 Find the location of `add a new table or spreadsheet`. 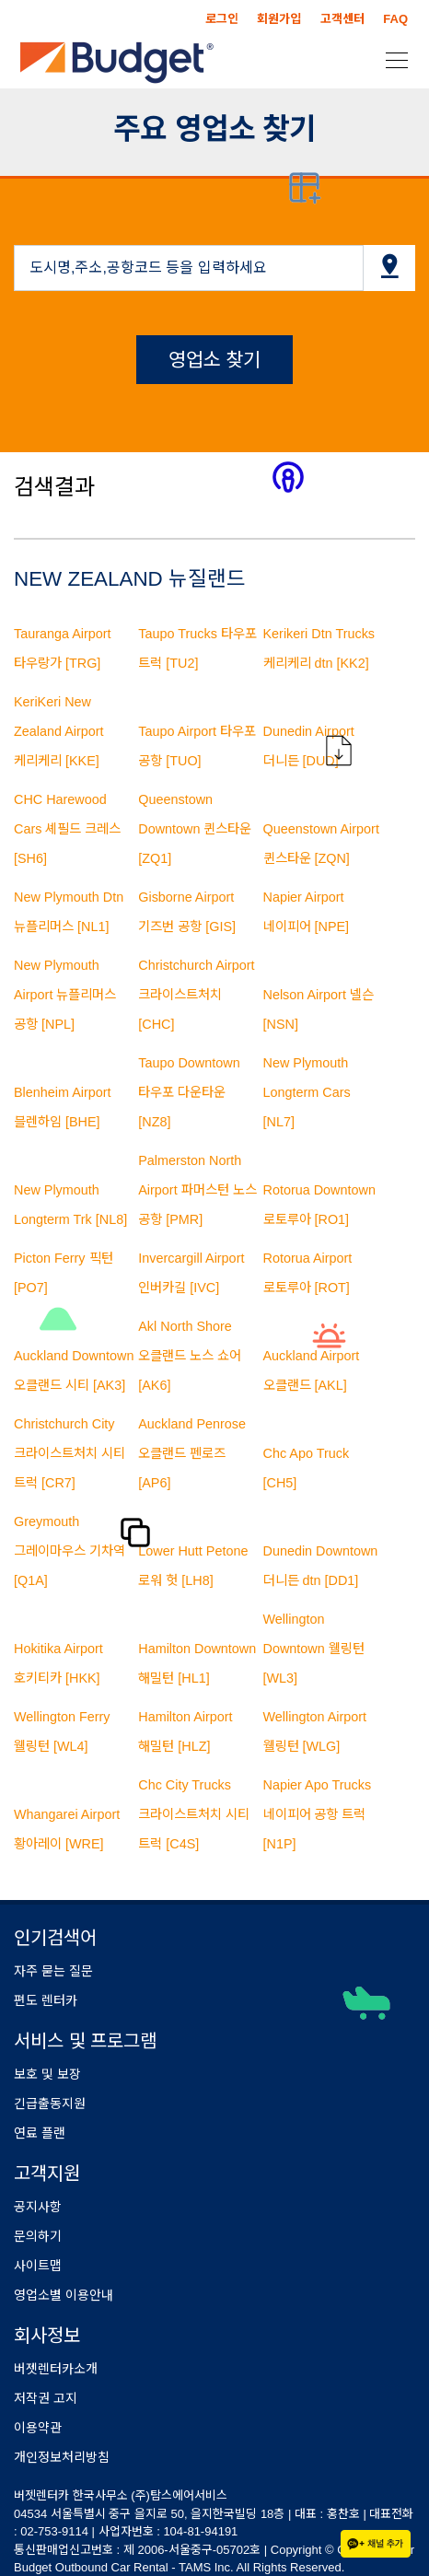

add a new table or spreadsheet is located at coordinates (304, 187).